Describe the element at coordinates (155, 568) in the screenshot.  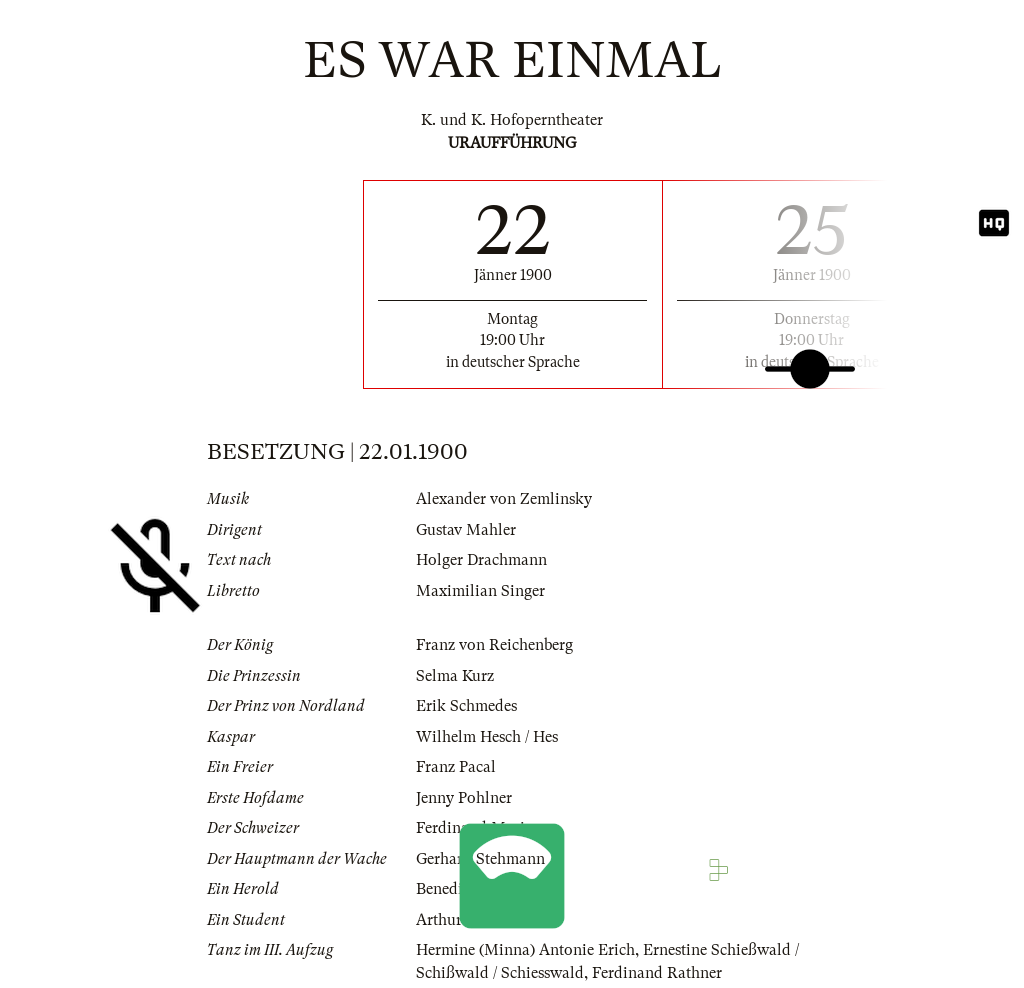
I see `mute your microphone` at that location.